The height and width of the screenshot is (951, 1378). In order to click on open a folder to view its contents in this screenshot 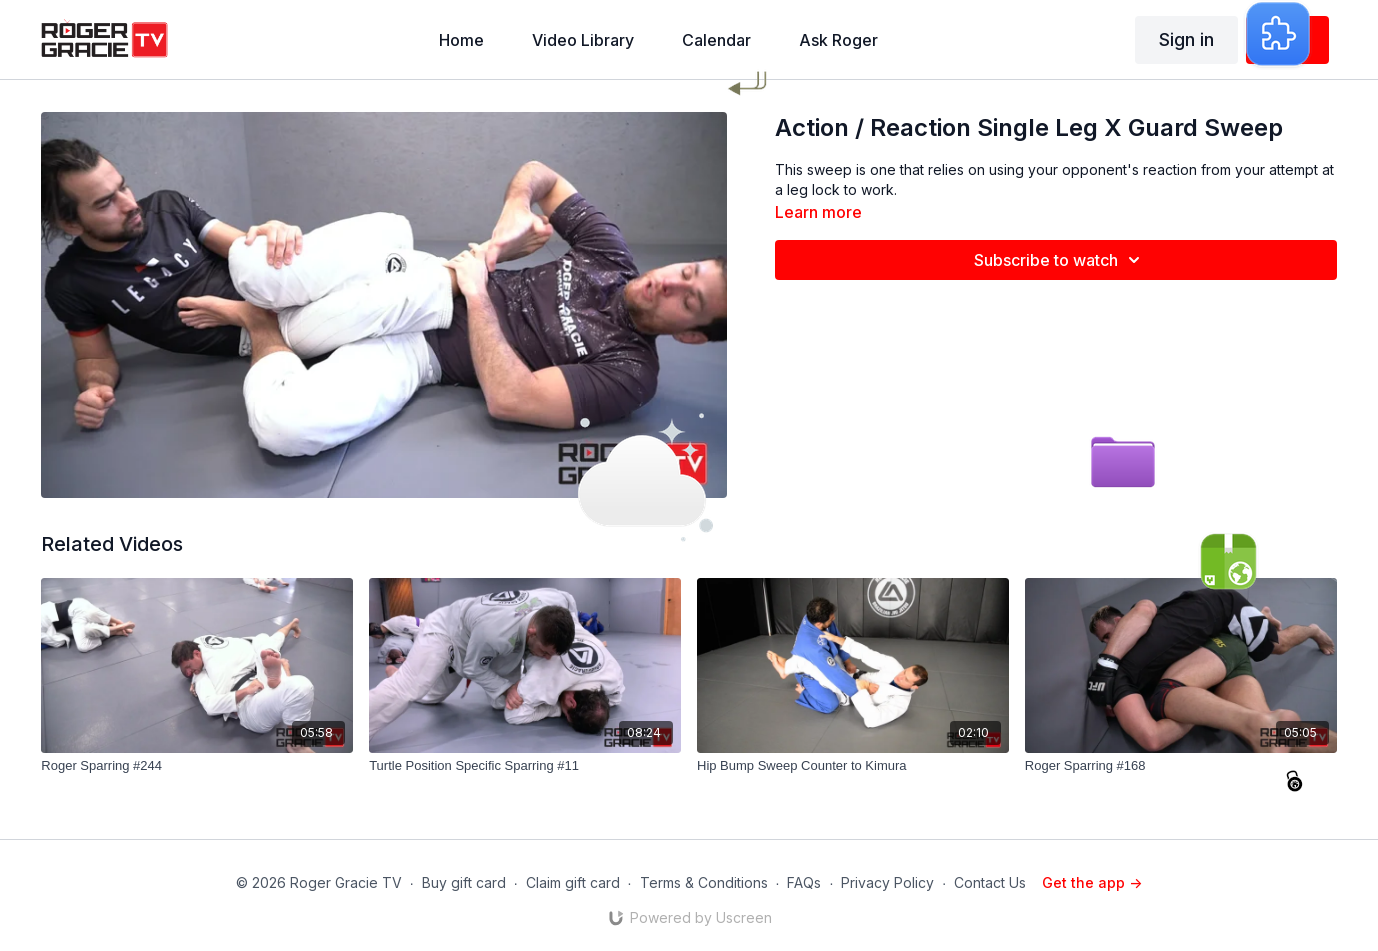, I will do `click(1123, 462)`.